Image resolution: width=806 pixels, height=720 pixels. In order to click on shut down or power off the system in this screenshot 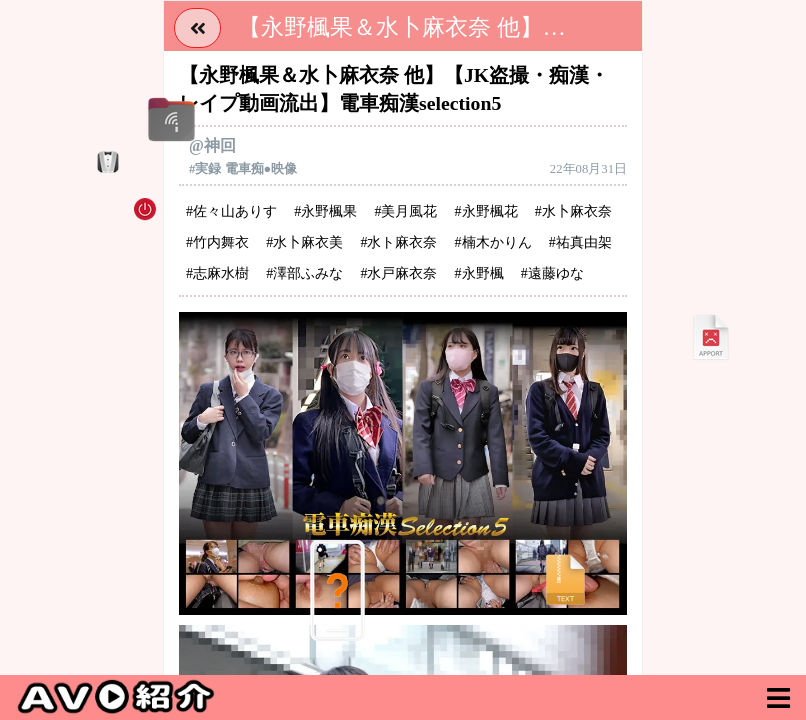, I will do `click(145, 209)`.